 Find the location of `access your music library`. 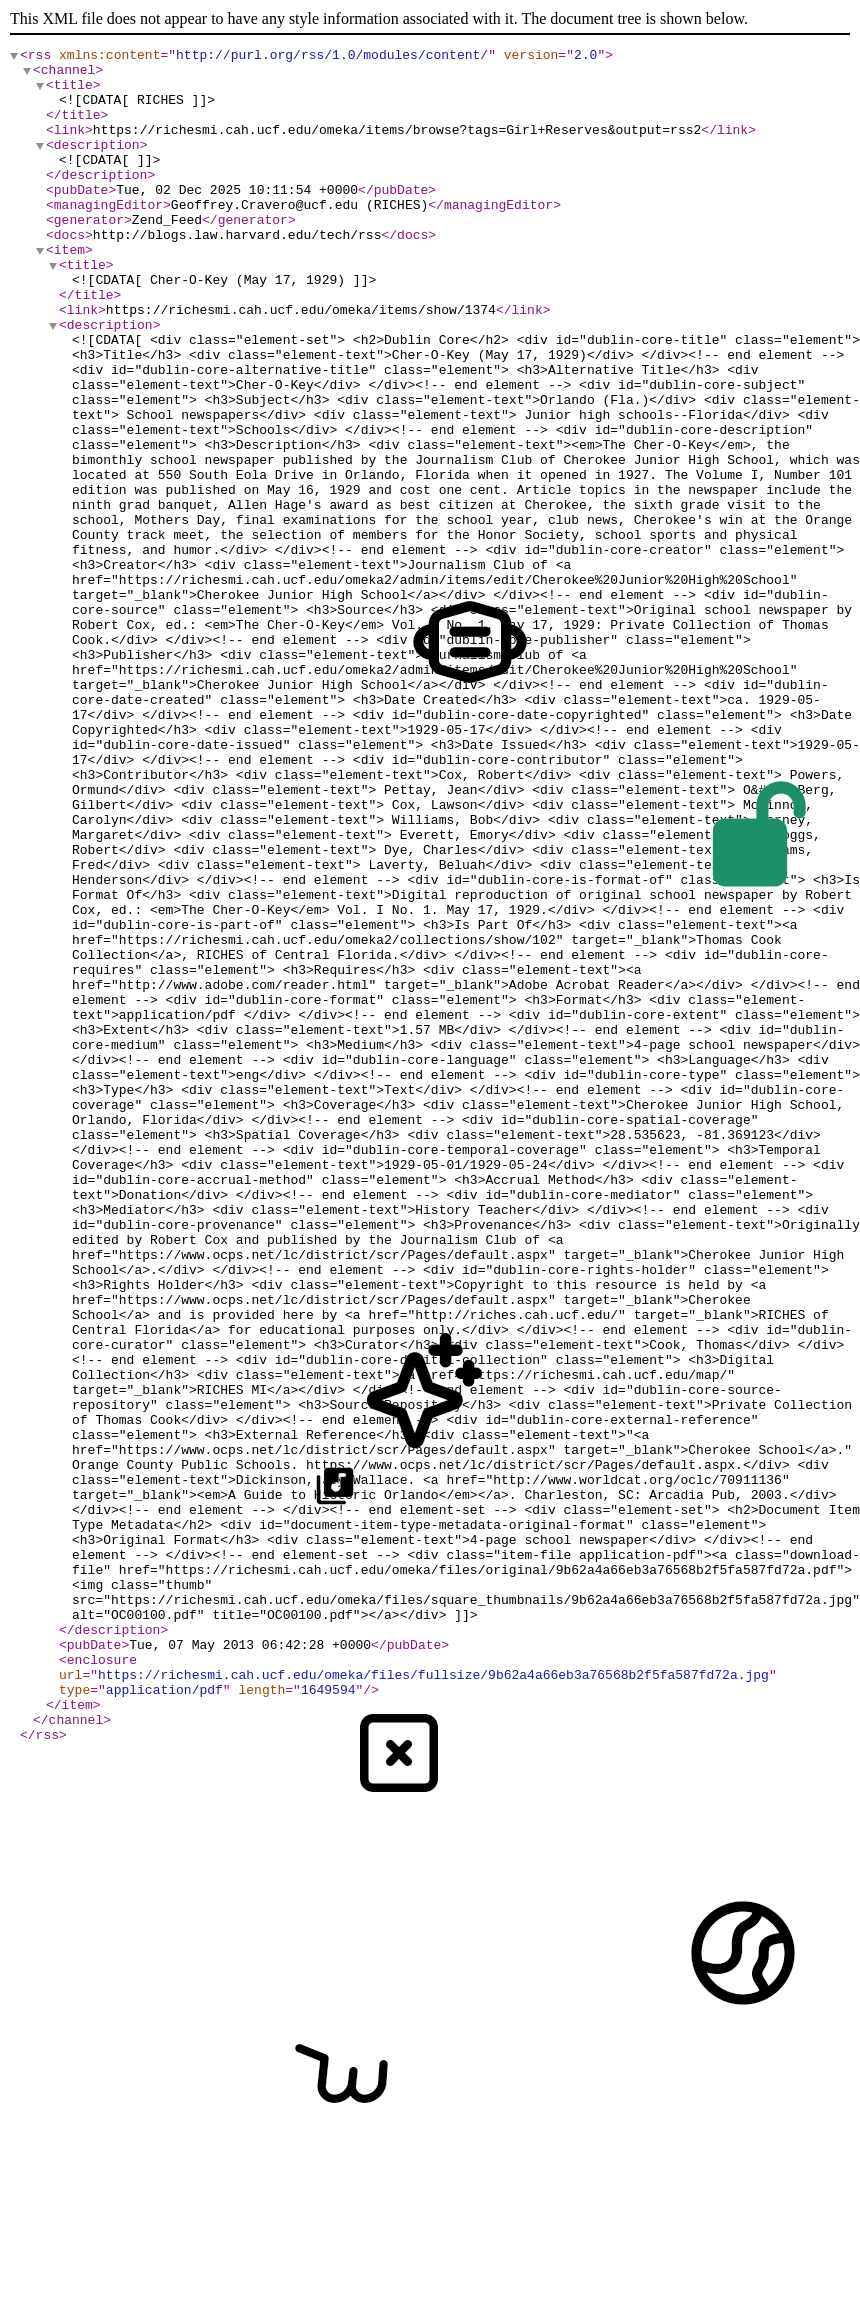

access your music library is located at coordinates (335, 1486).